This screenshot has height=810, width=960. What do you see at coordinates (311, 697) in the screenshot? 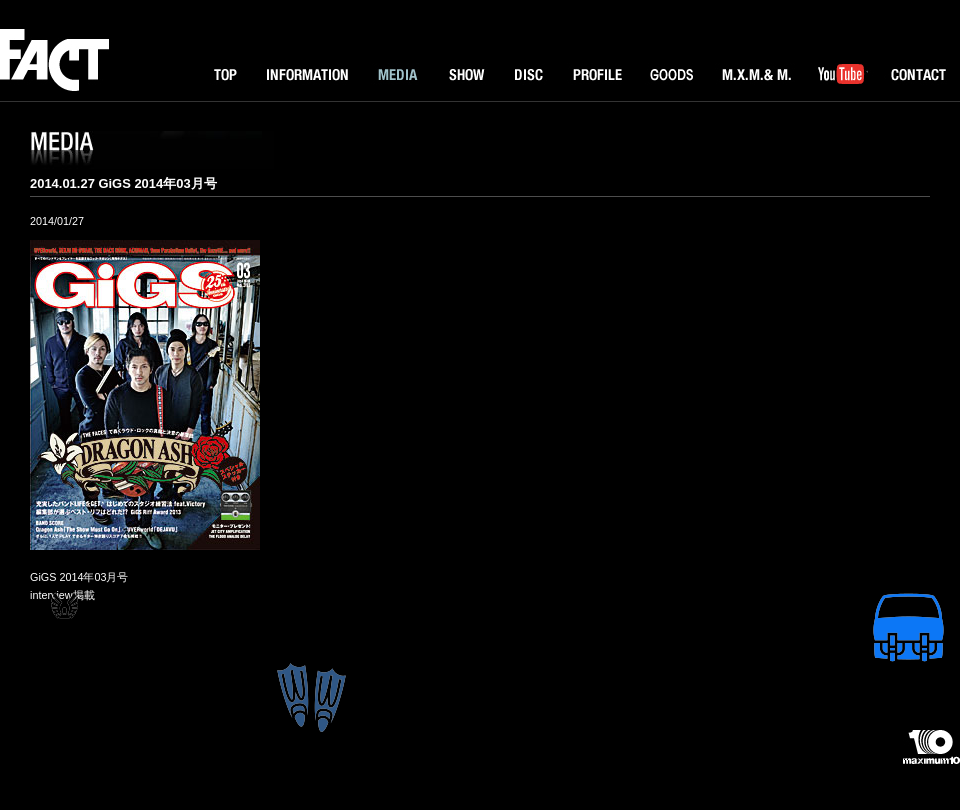
I see `access swimming or diving activities` at bounding box center [311, 697].